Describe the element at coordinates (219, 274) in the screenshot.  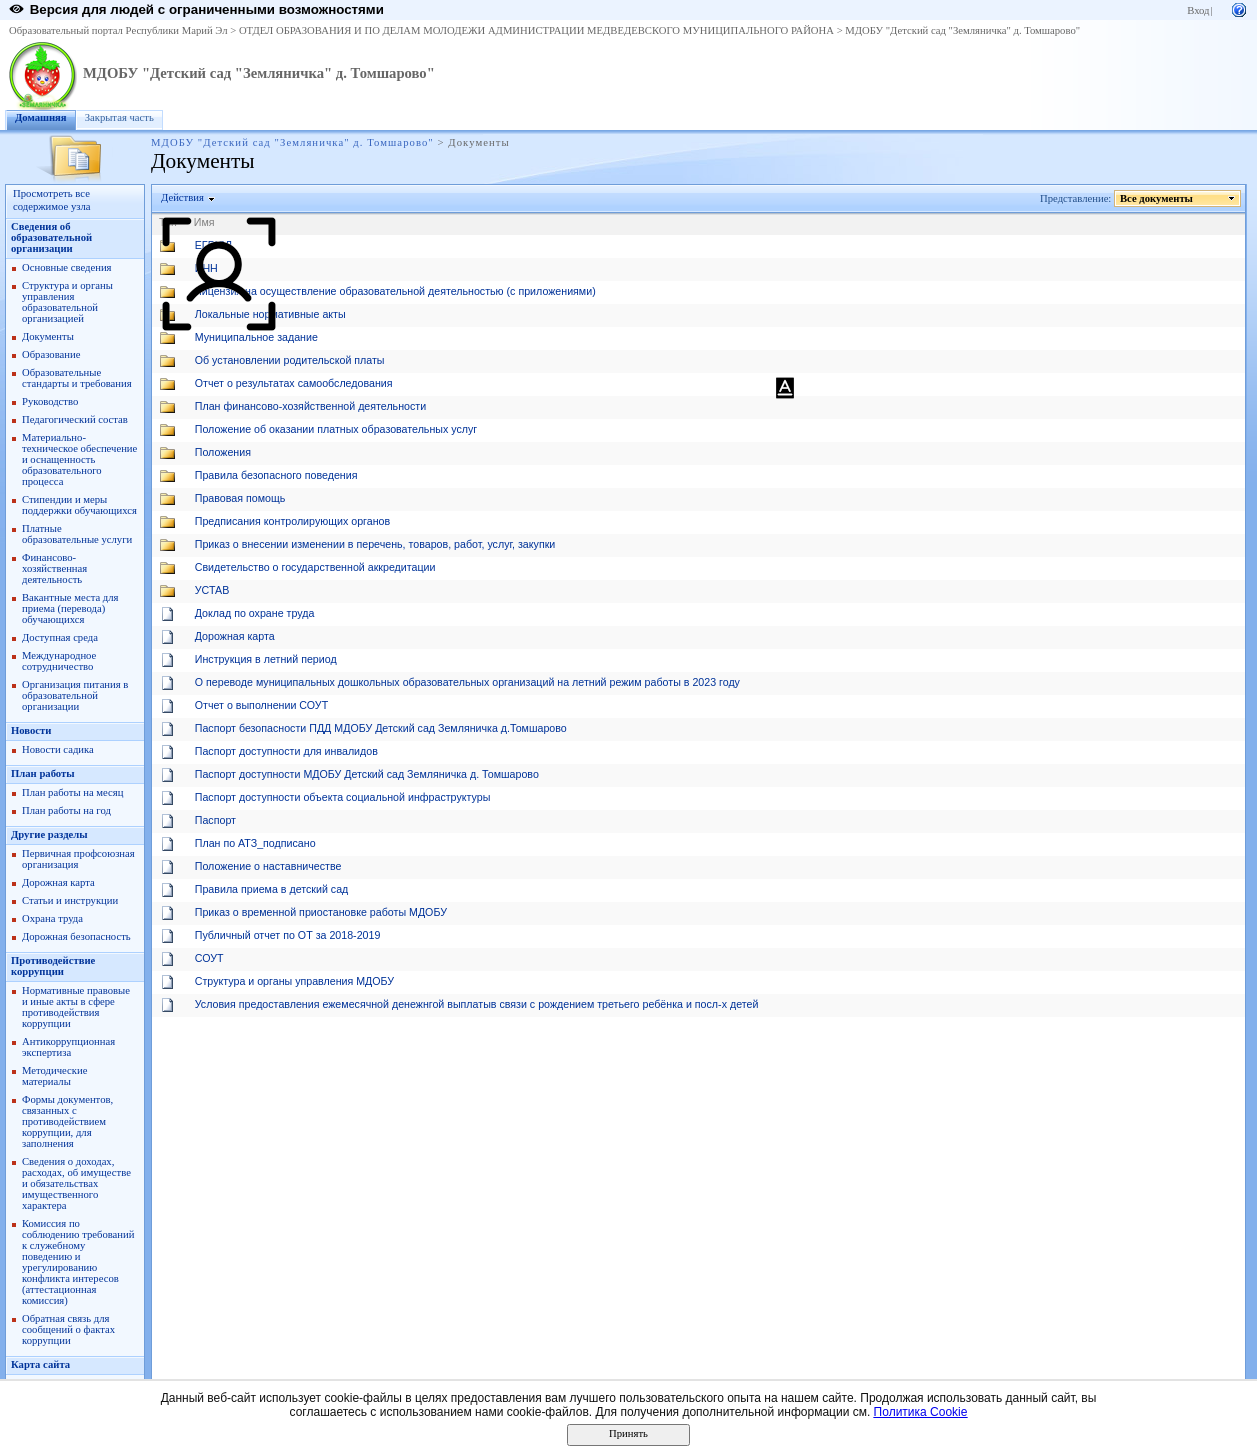
I see `focus on user profile or account` at that location.